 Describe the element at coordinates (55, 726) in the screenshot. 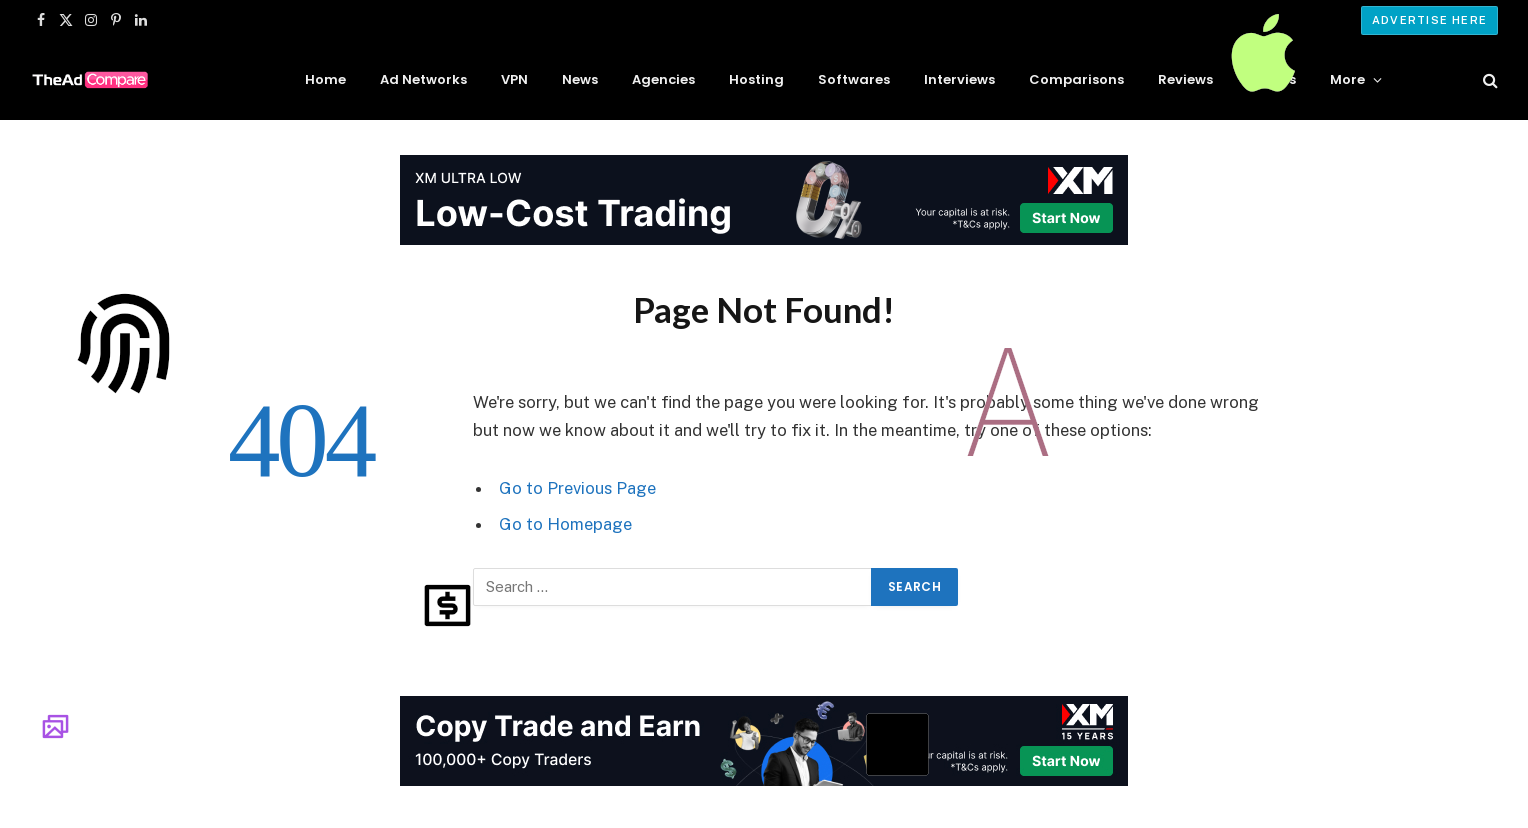

I see `view multiple images or photo gallery` at that location.